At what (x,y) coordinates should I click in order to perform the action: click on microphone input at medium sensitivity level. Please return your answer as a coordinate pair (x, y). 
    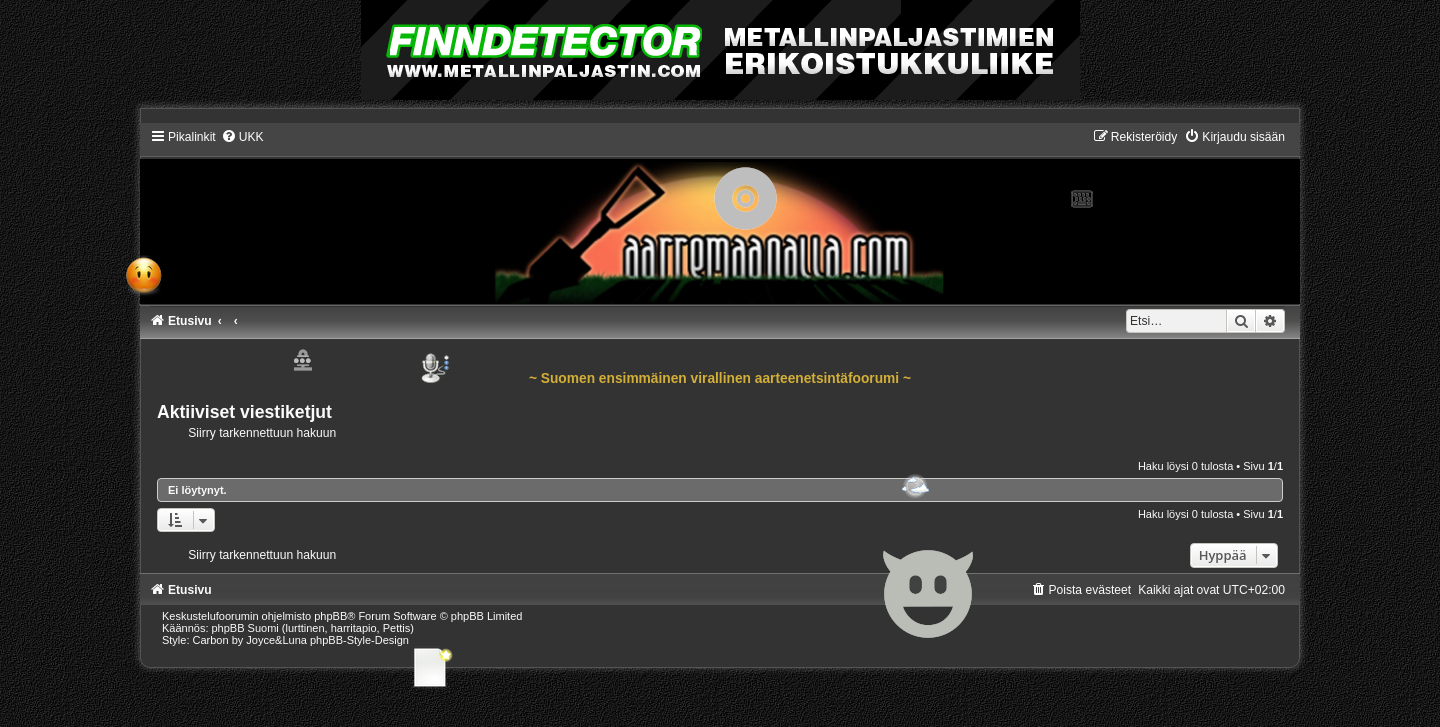
    Looking at the image, I should click on (435, 368).